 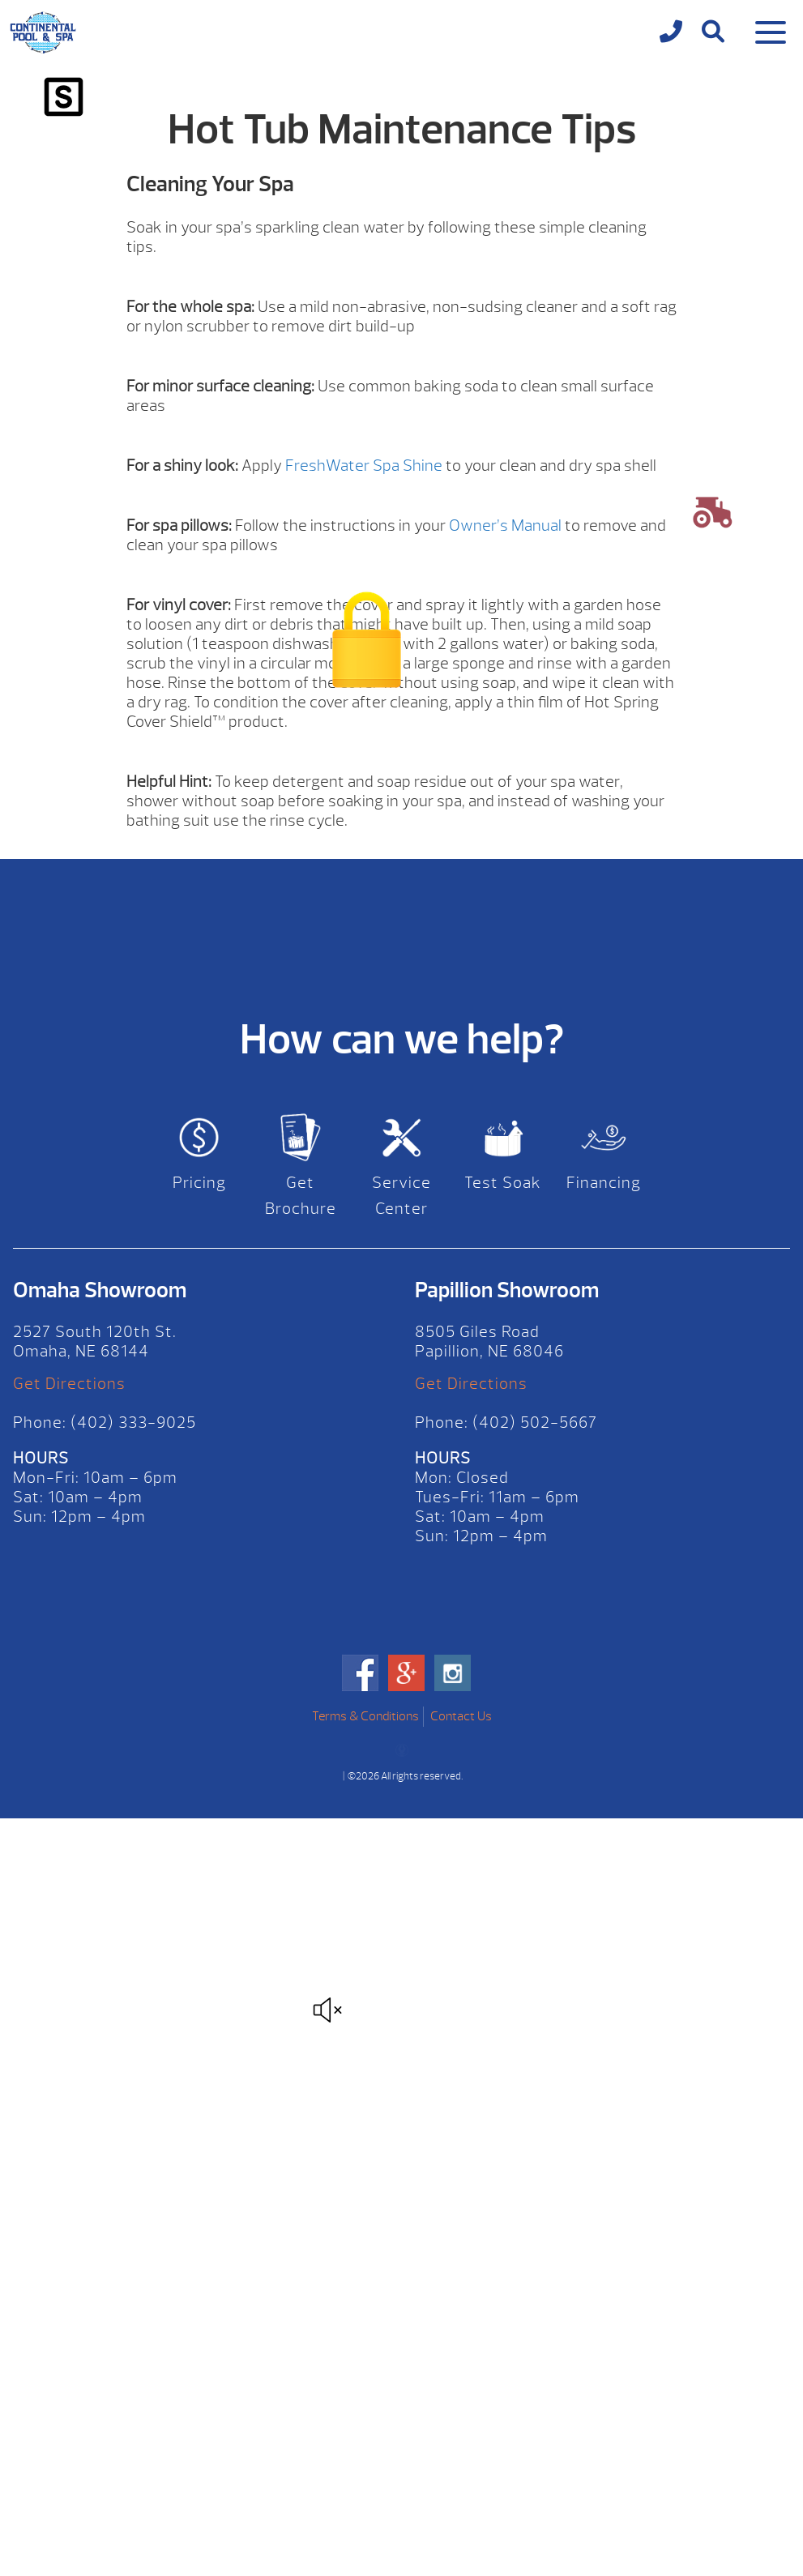 I want to click on access farming or agriculture features, so click(x=711, y=511).